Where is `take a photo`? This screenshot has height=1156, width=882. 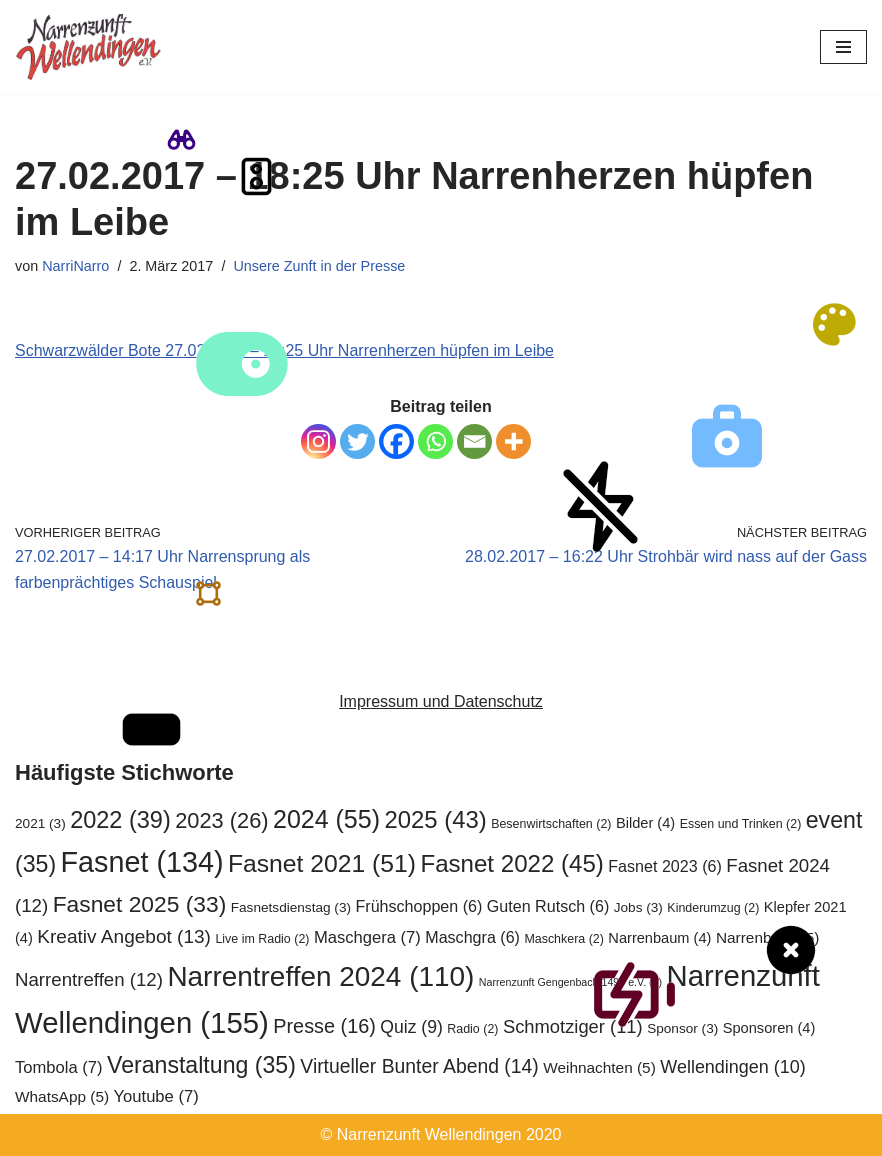
take a photo is located at coordinates (727, 436).